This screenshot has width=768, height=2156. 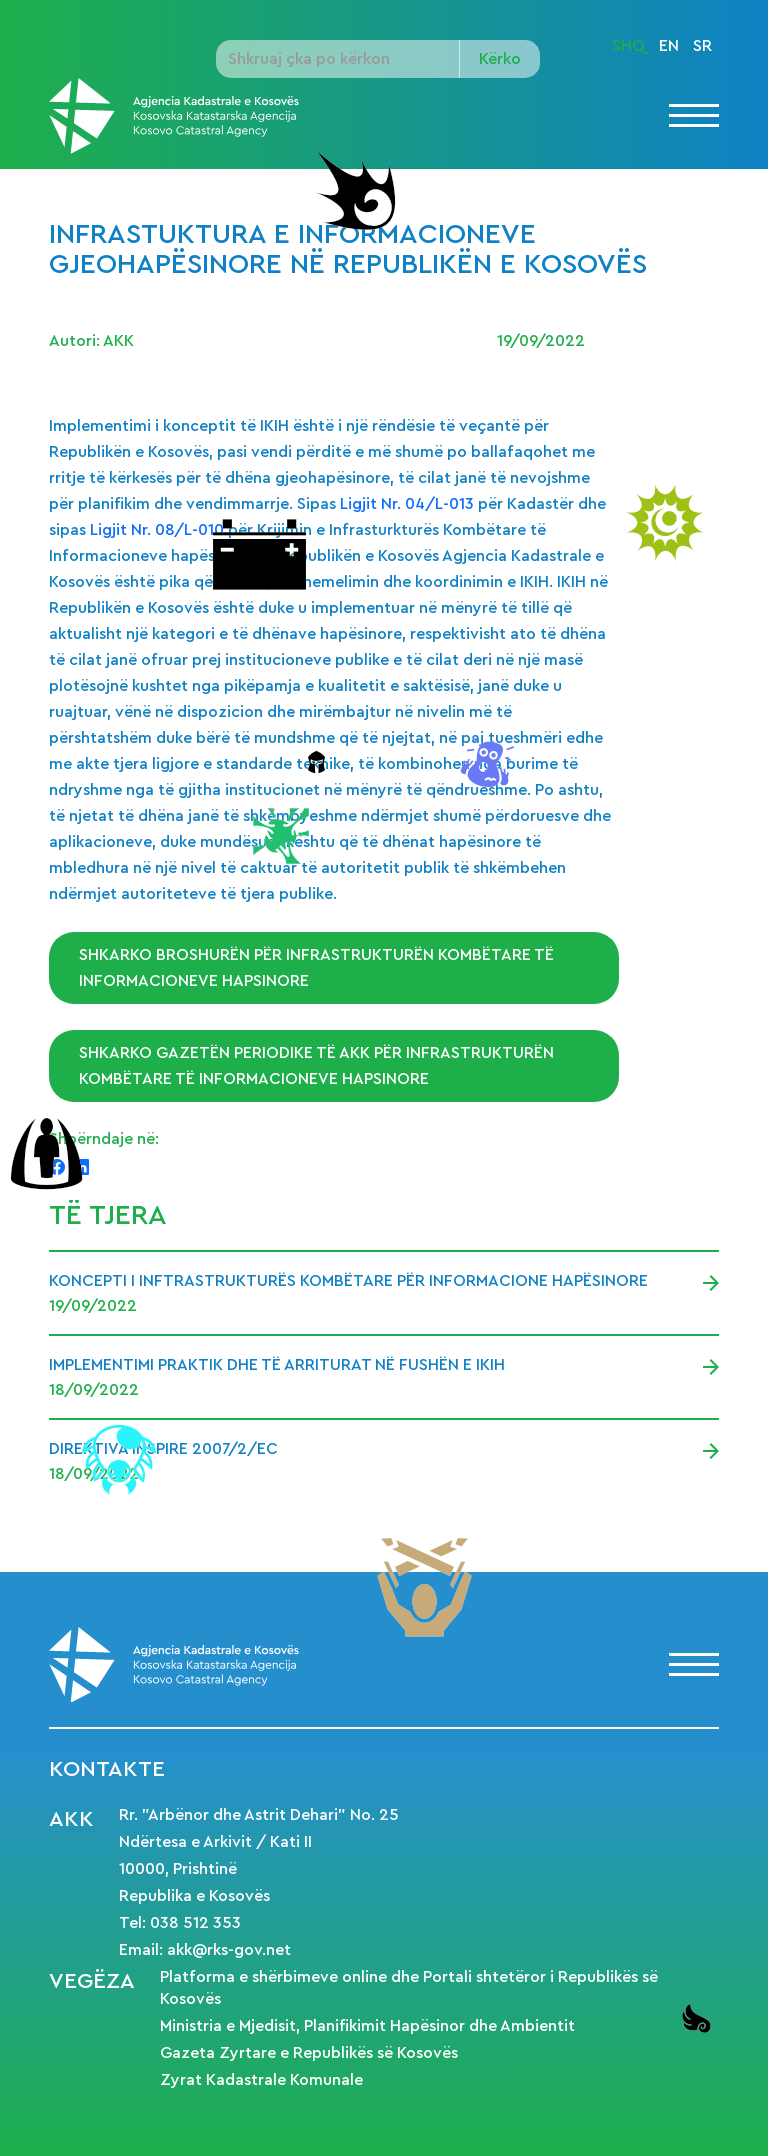 What do you see at coordinates (486, 762) in the screenshot?
I see `indicates a fear or horror game element` at bounding box center [486, 762].